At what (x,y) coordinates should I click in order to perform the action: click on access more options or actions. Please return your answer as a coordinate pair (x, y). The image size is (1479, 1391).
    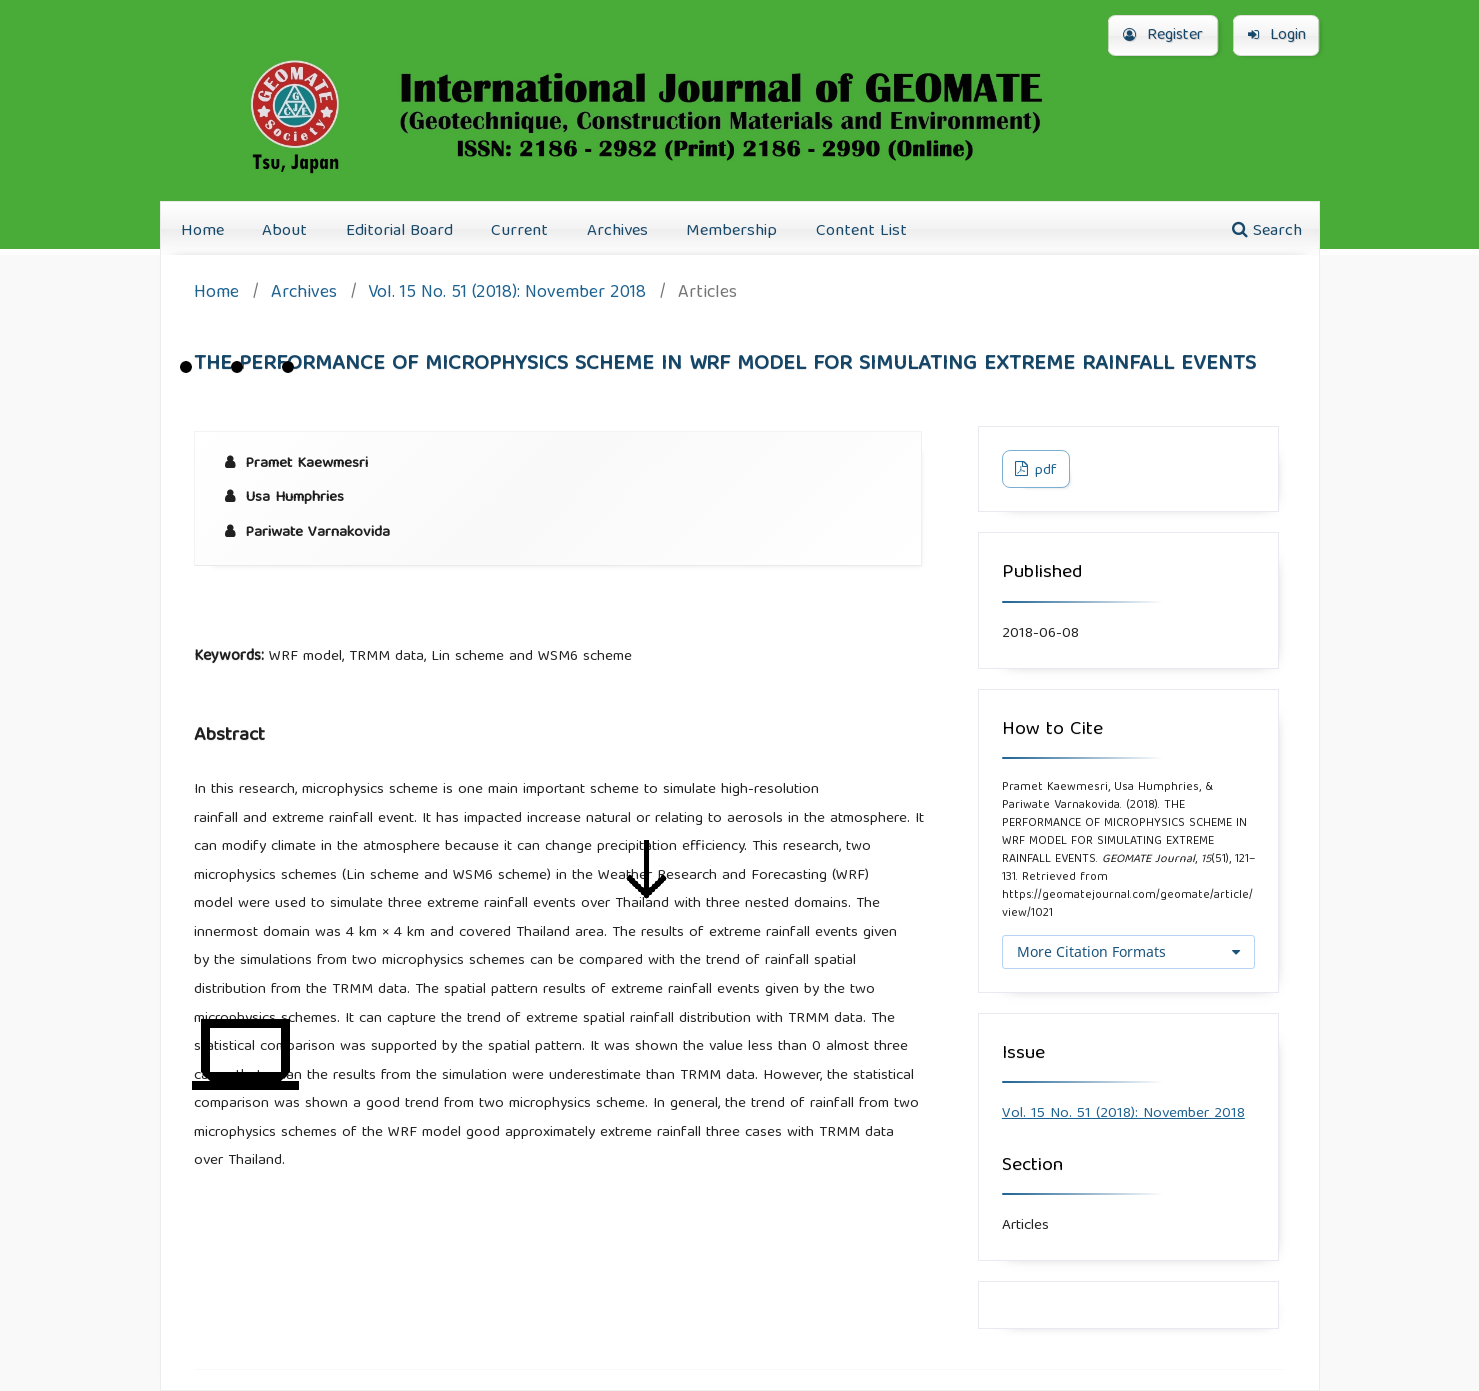
    Looking at the image, I should click on (237, 367).